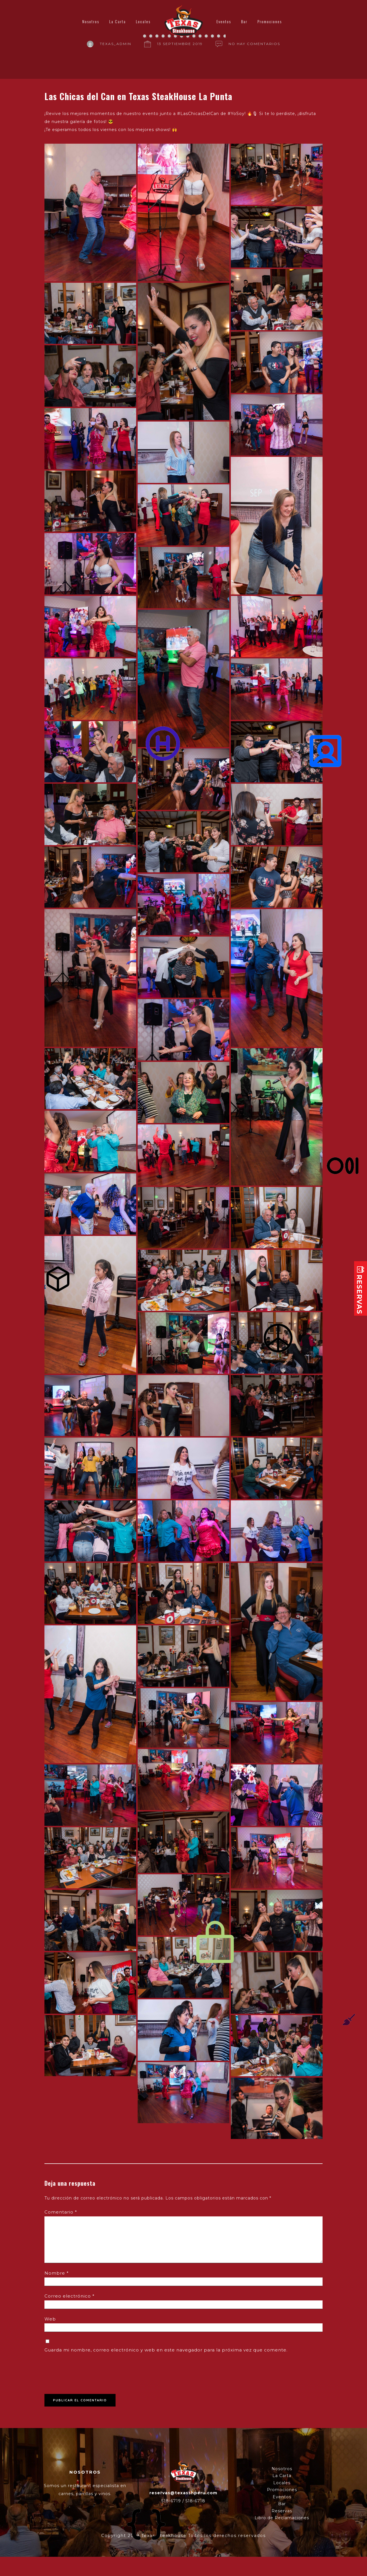 The image size is (367, 2576). I want to click on clear or clean up items, so click(349, 2019).